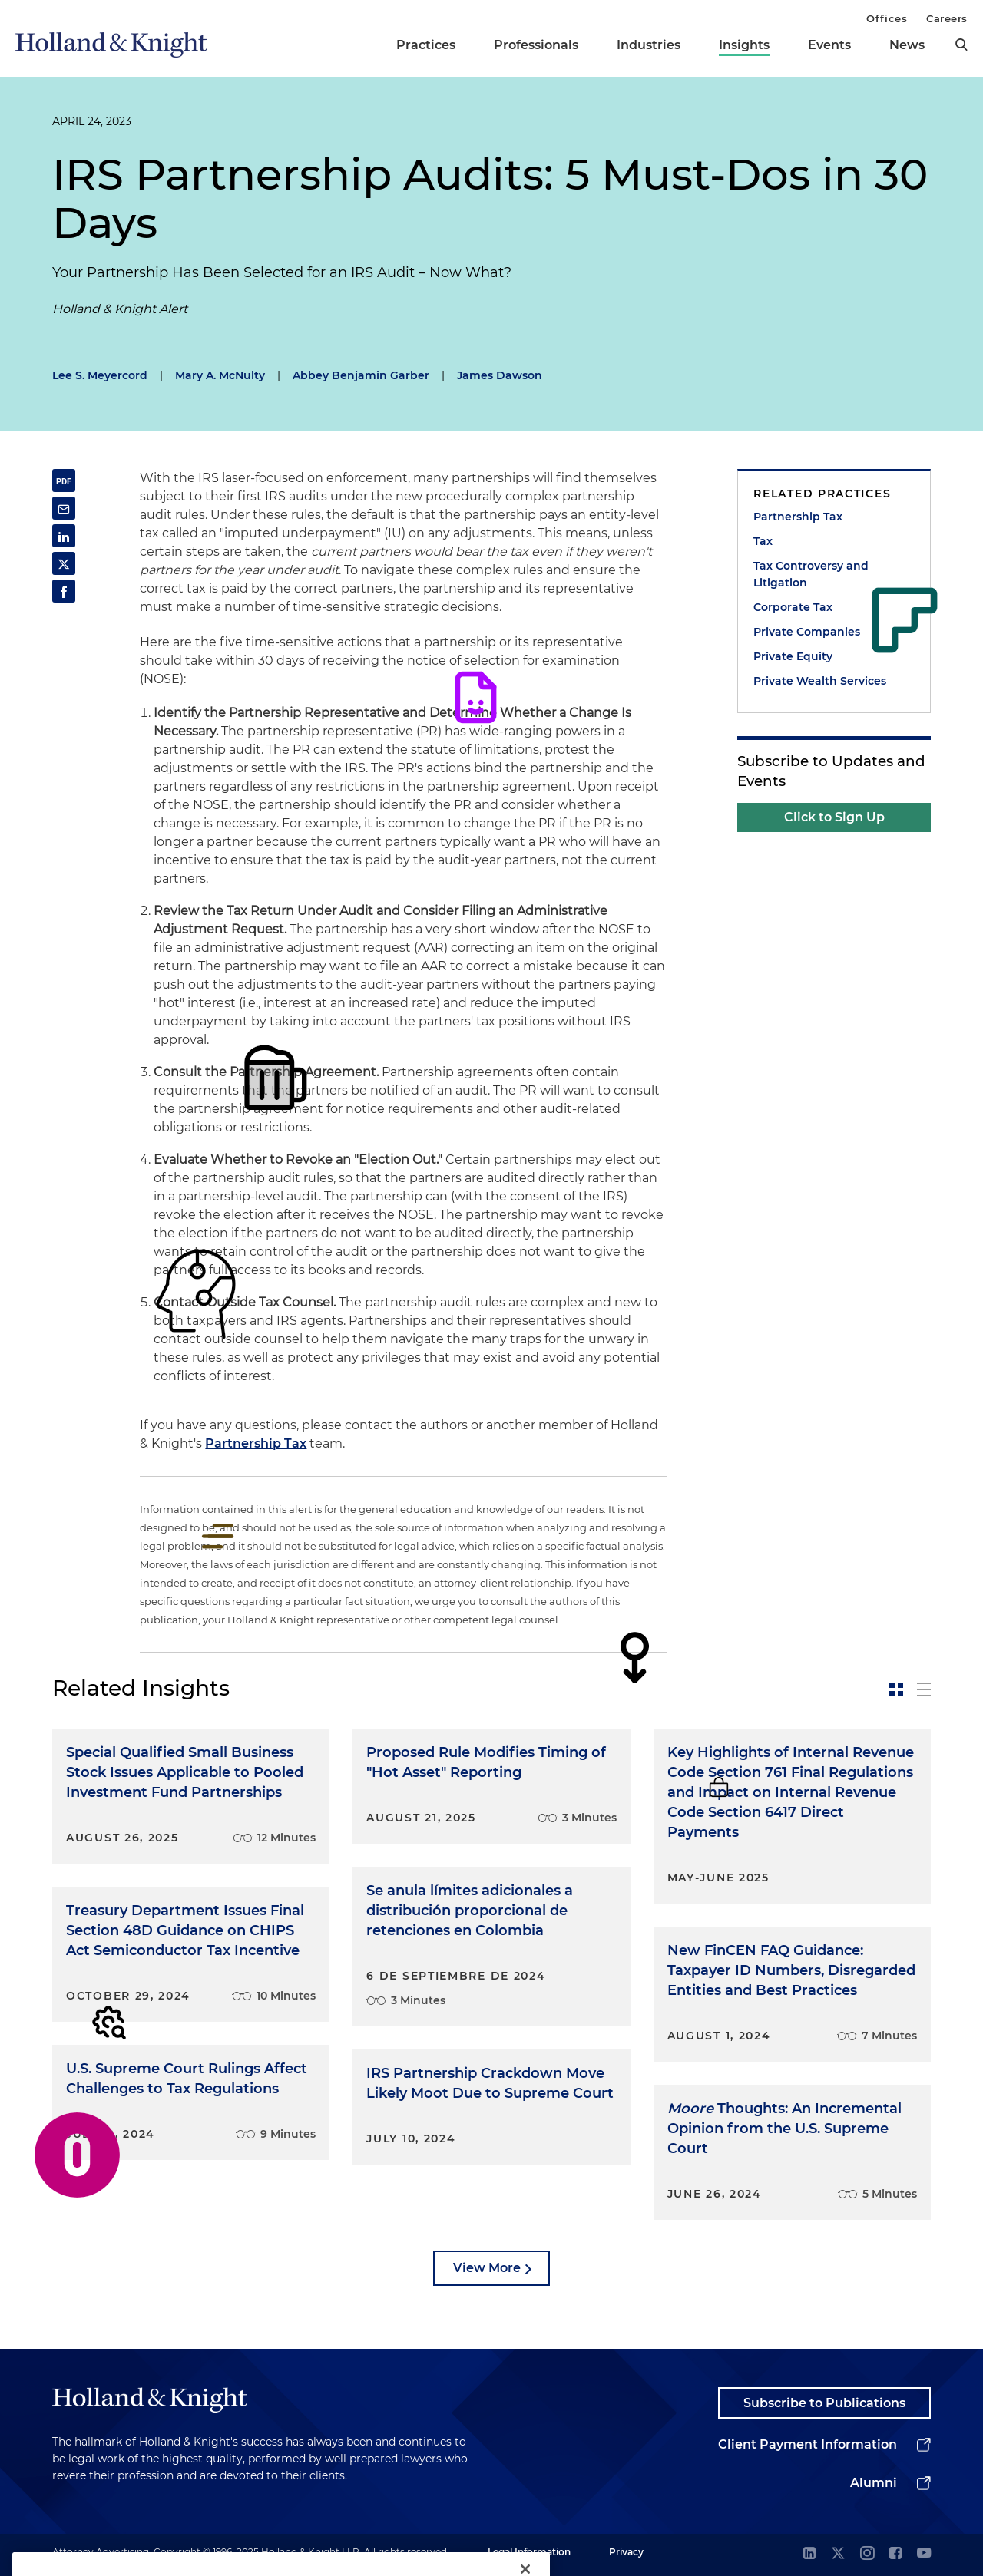  Describe the element at coordinates (217, 1536) in the screenshot. I see `open navigation menu` at that location.